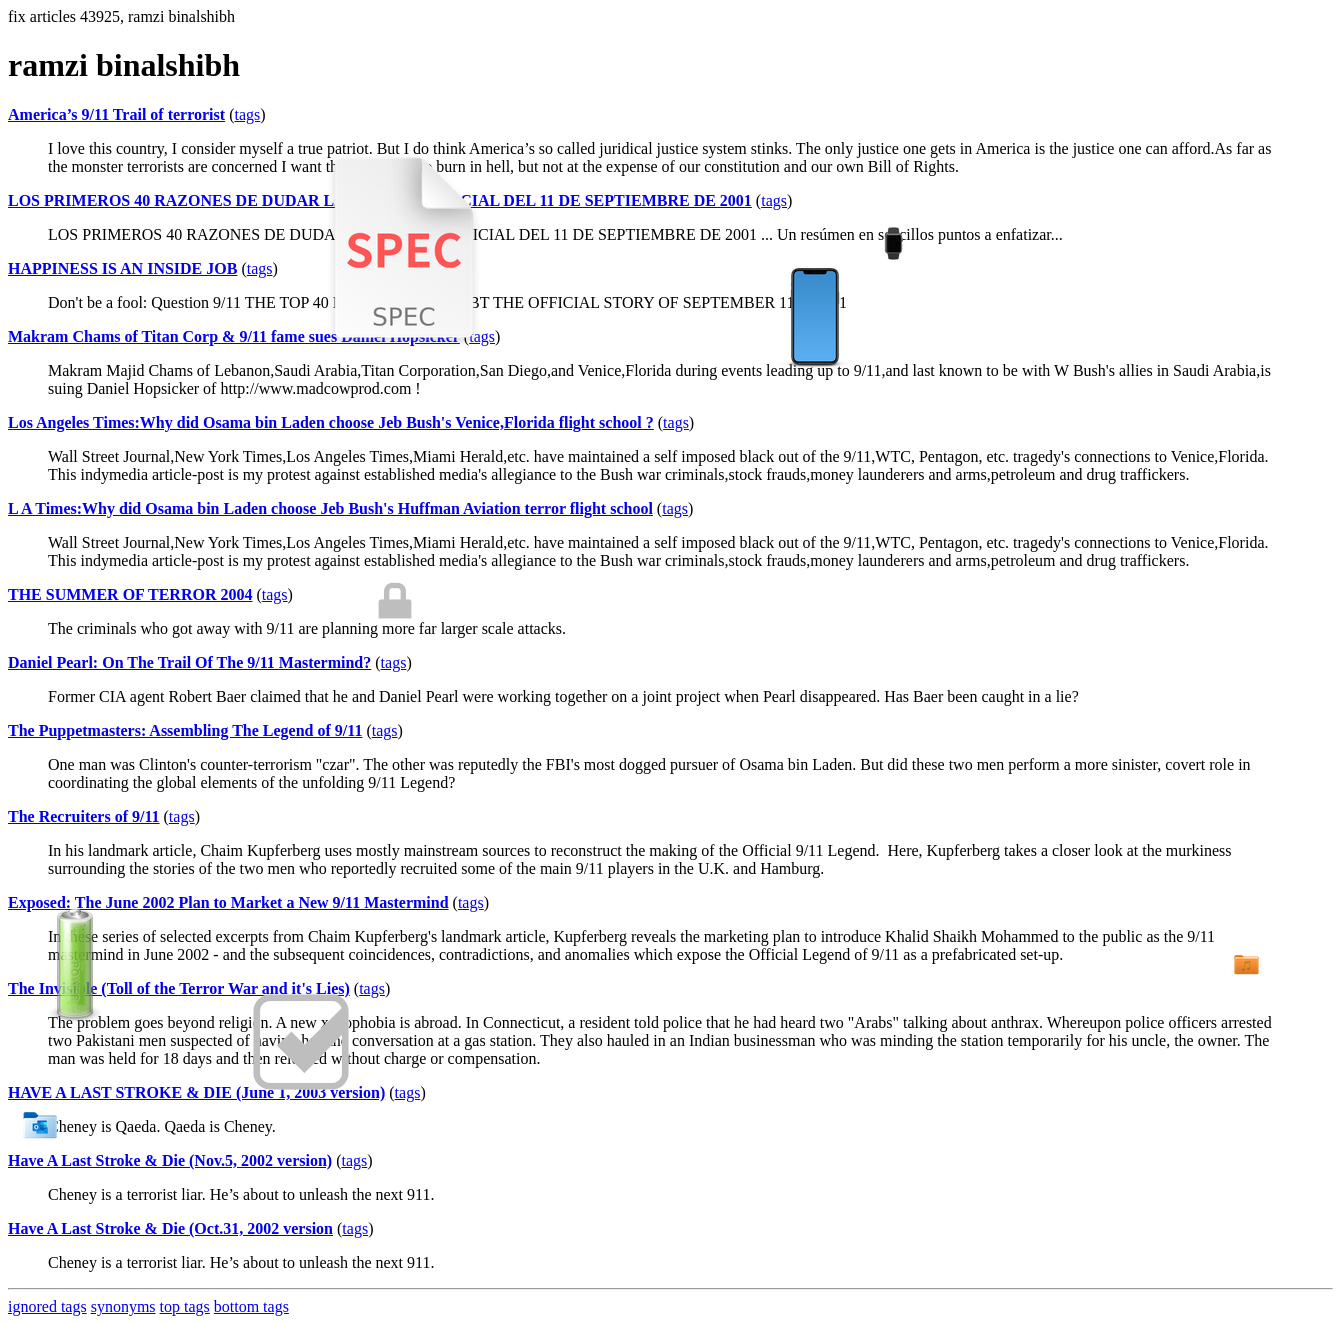 The image size is (1341, 1324). I want to click on manage connected iPhone device, so click(815, 318).